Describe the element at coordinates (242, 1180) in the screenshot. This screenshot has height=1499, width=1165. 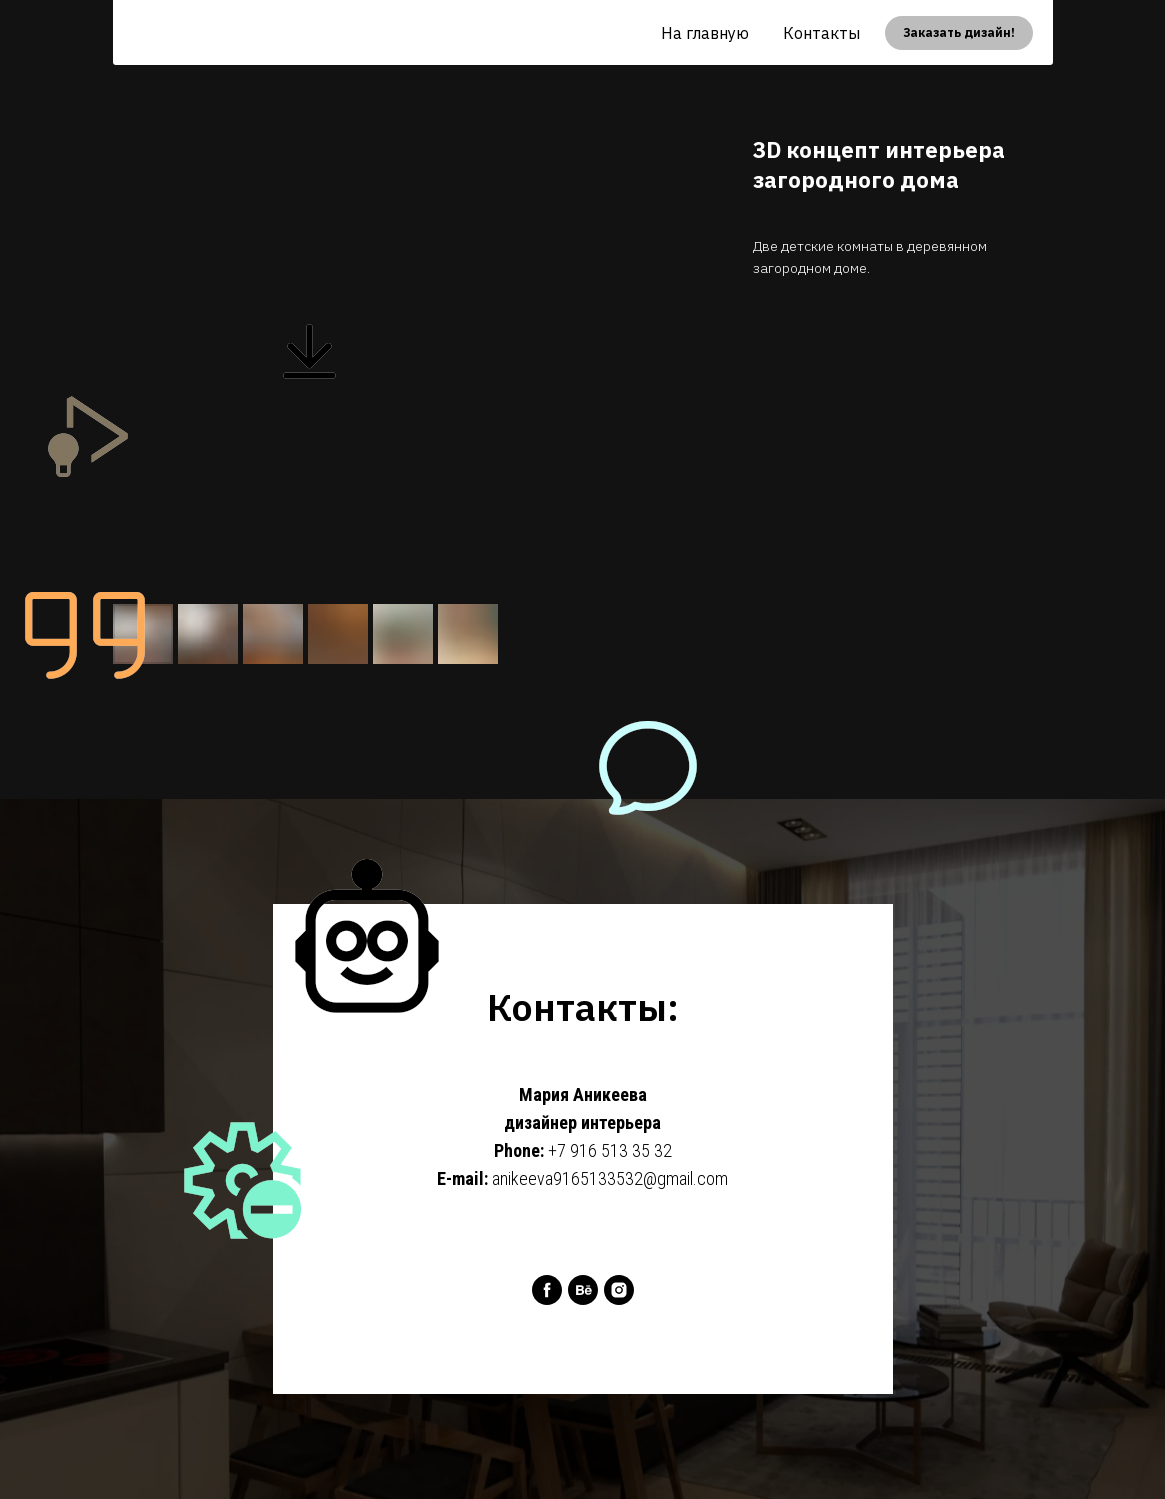
I see `exclude file or folder from settings` at that location.